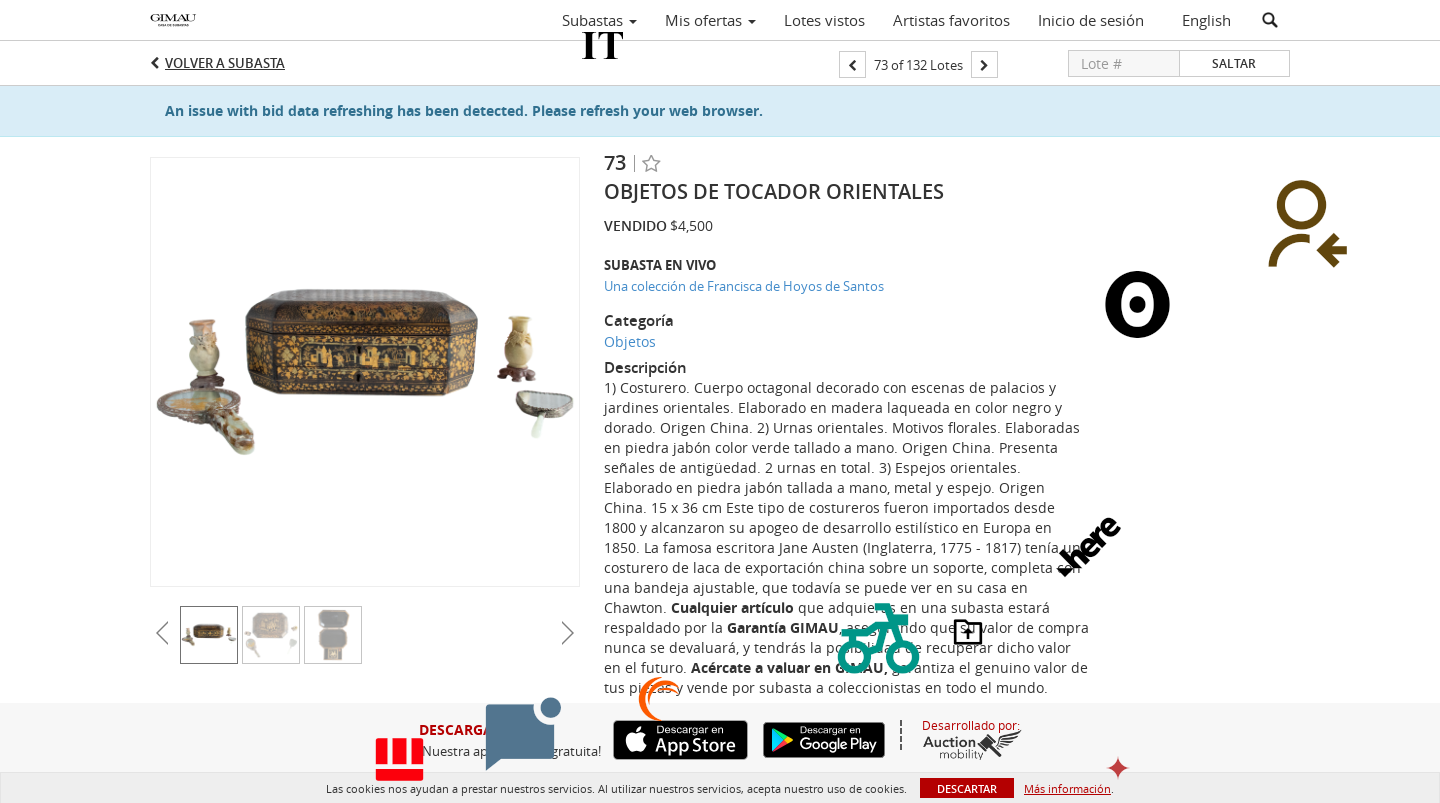 This screenshot has width=1440, height=803. I want to click on akamai technologies company logo, so click(659, 699).